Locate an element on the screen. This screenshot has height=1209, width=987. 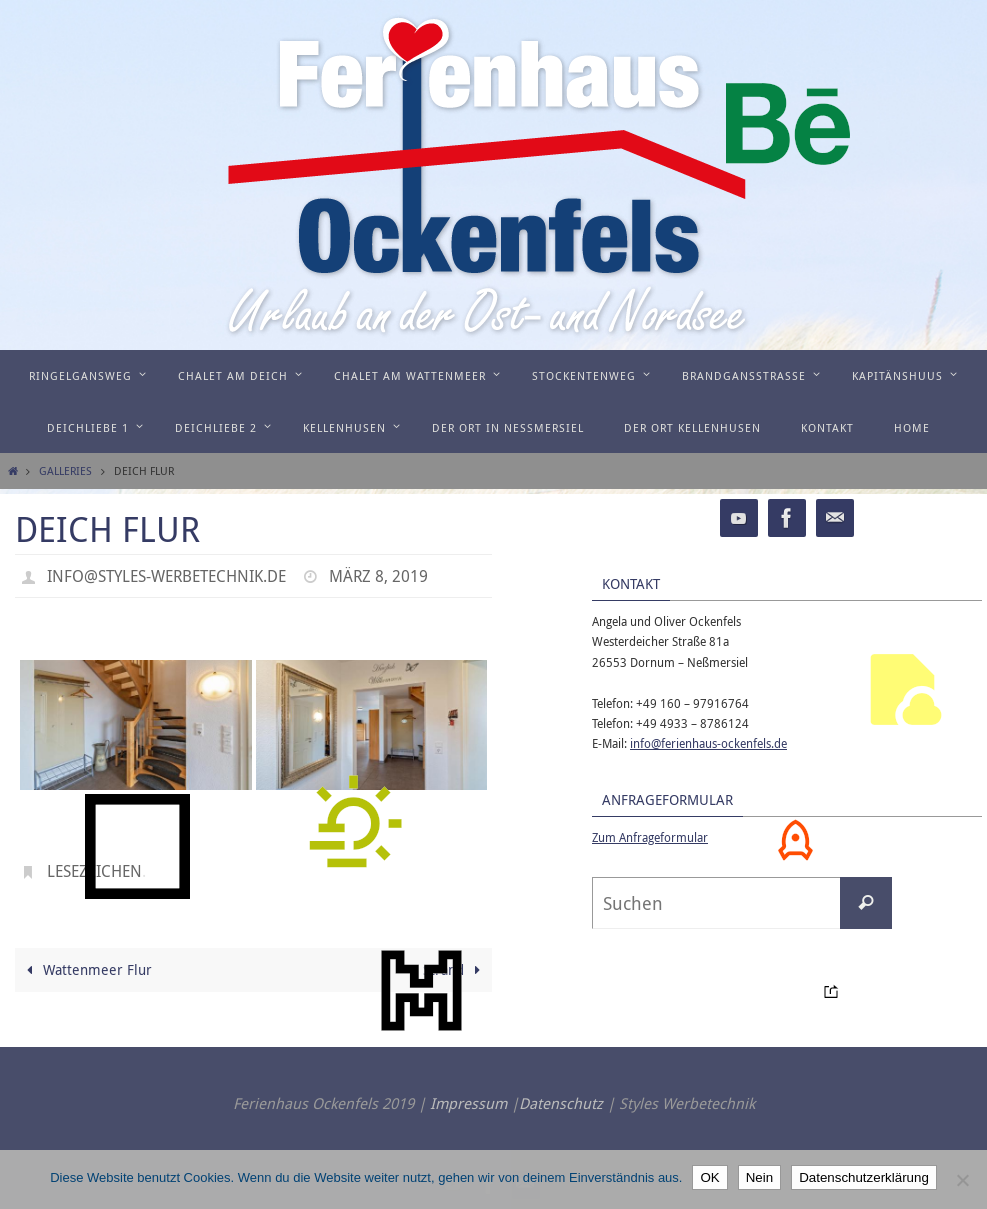
mixtral AI model logo is located at coordinates (421, 990).